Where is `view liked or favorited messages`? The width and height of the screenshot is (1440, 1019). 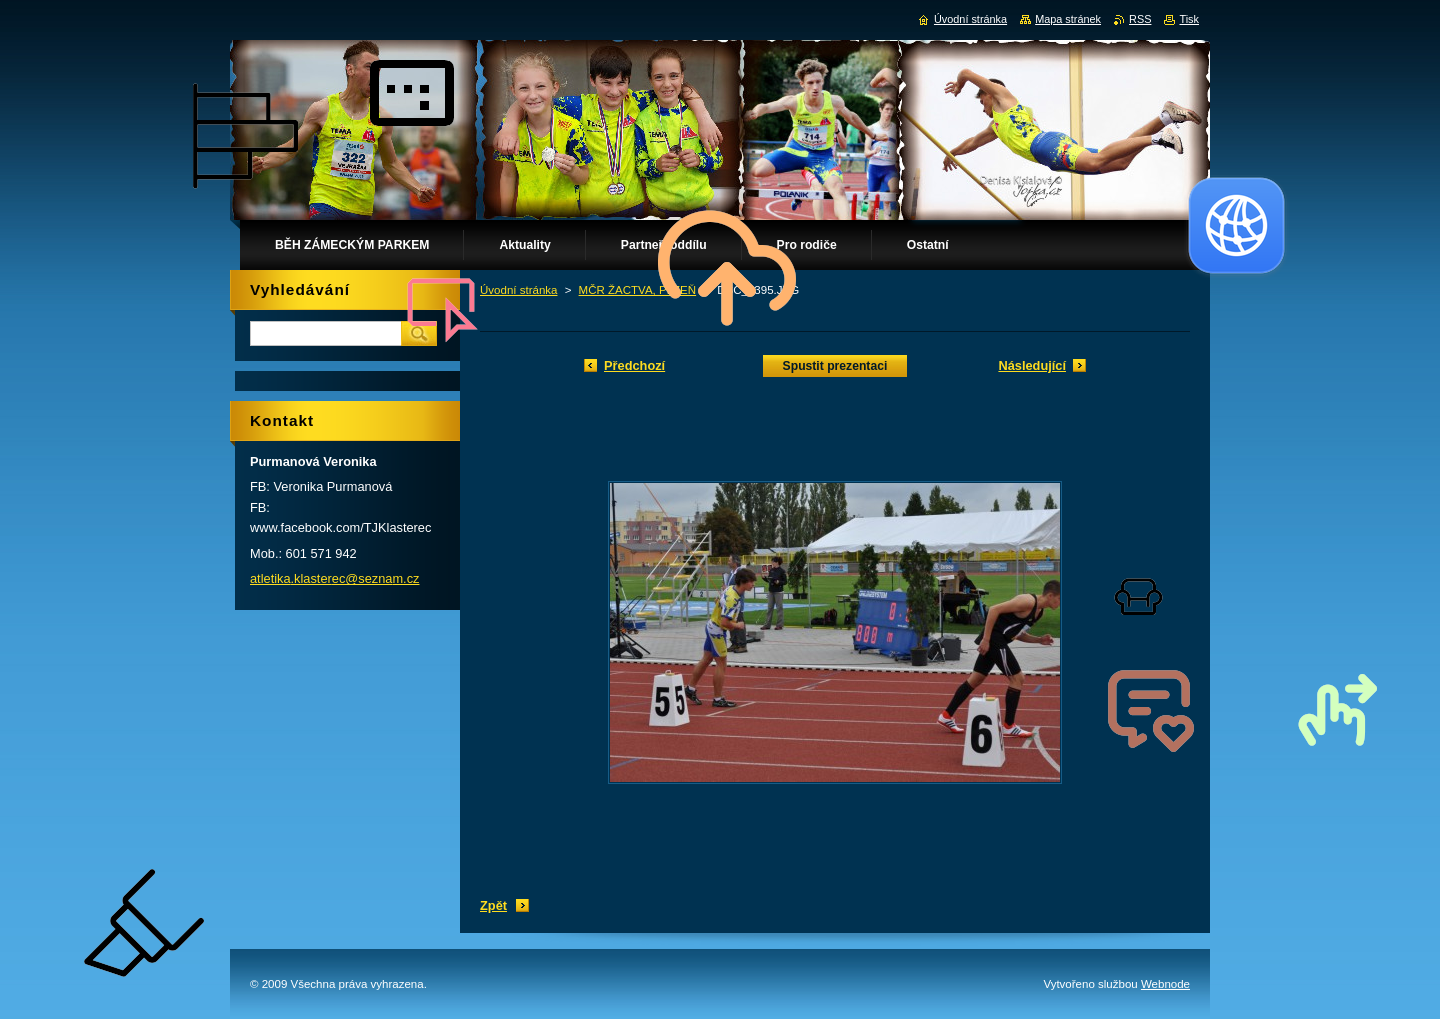 view liked or favorited messages is located at coordinates (1149, 707).